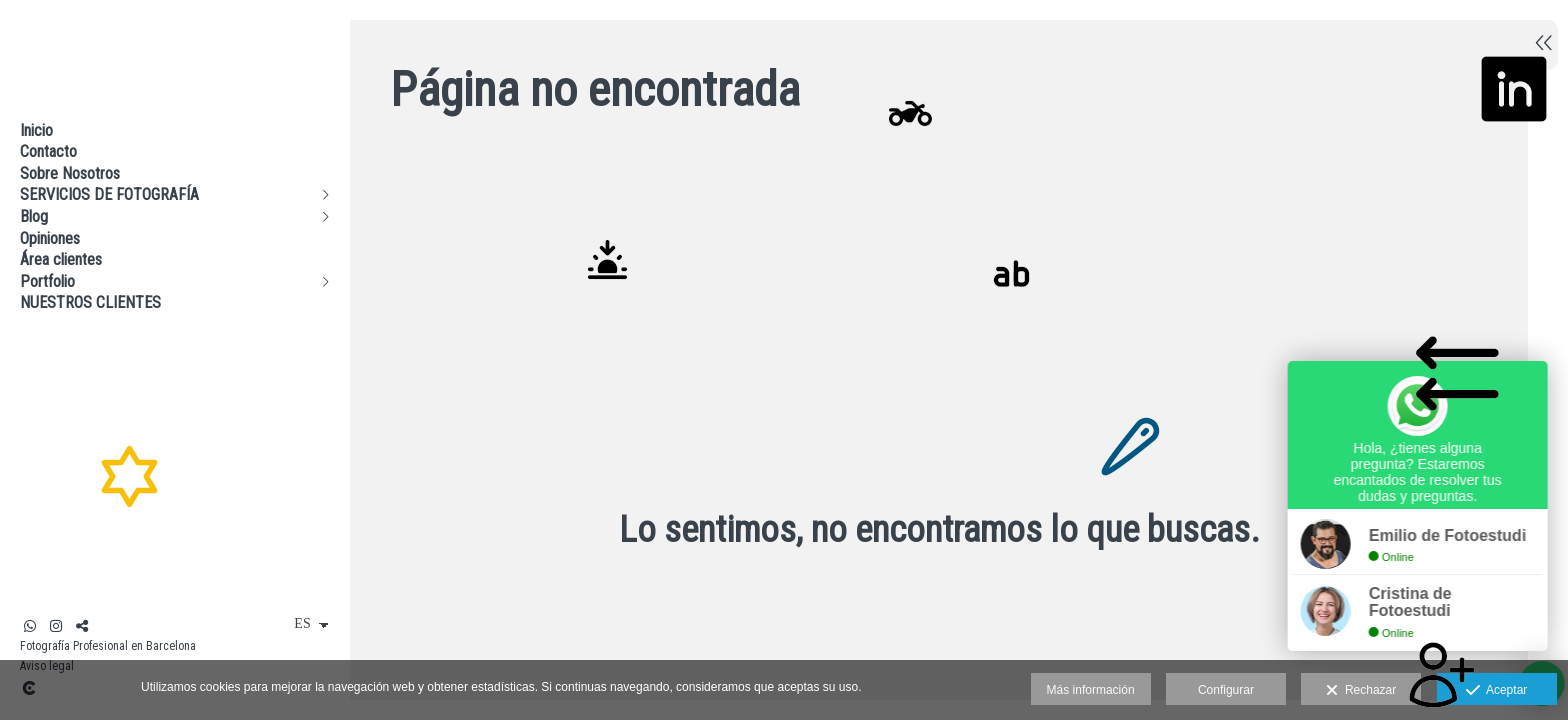 This screenshot has width=1568, height=720. What do you see at coordinates (1514, 89) in the screenshot?
I see `open LinkedIn profile or app` at bounding box center [1514, 89].